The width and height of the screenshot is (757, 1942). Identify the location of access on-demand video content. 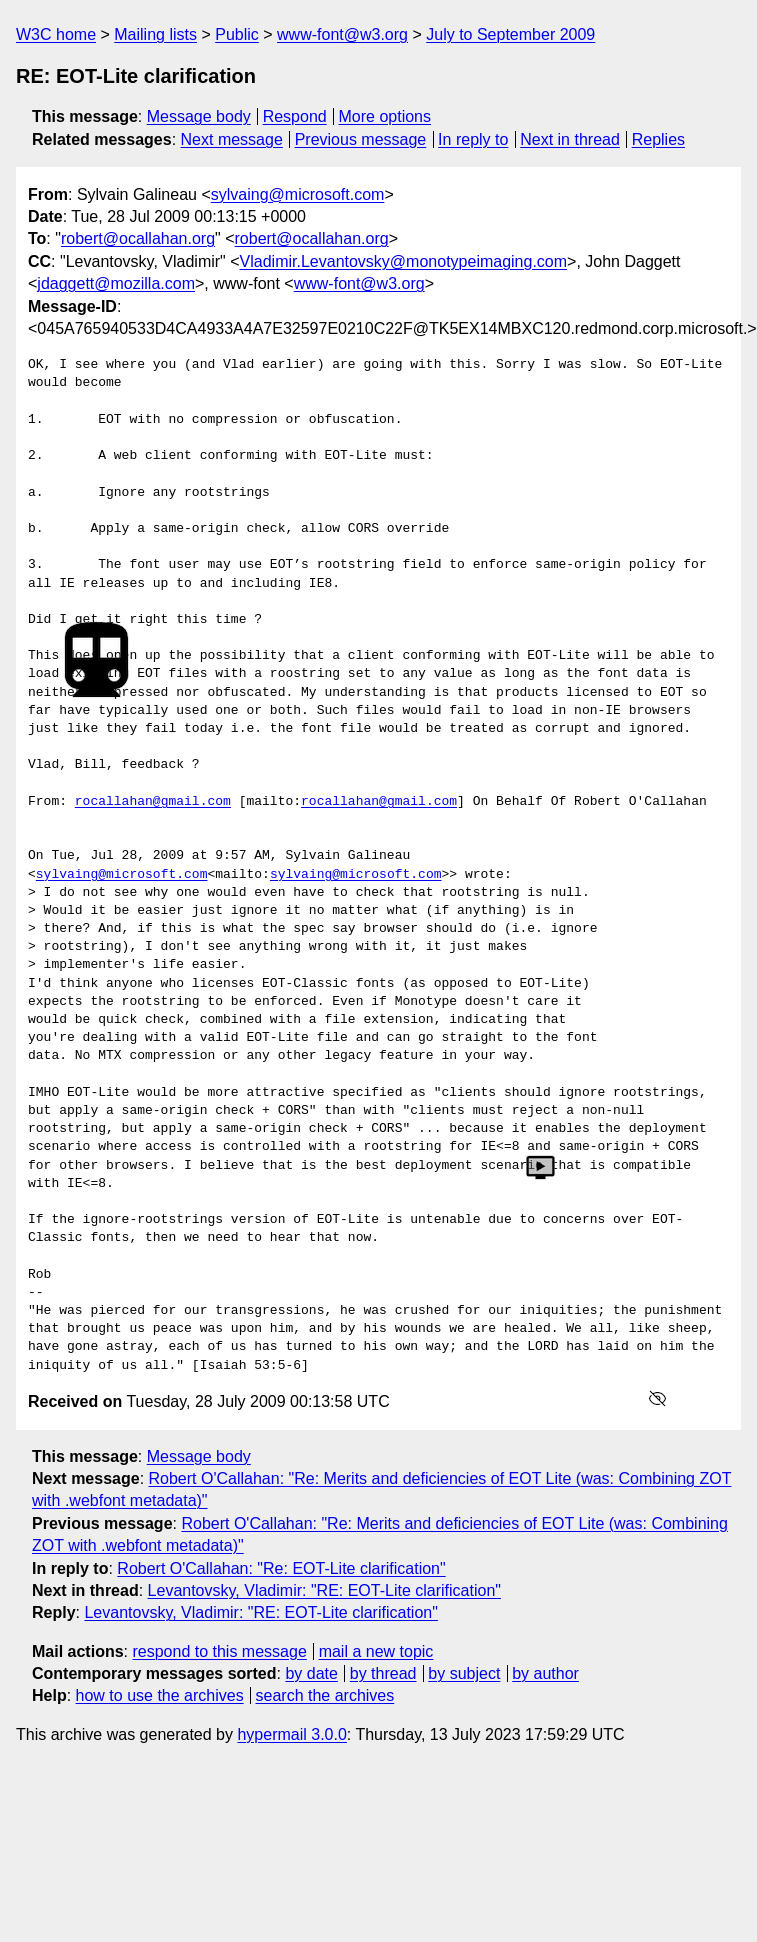
(540, 1167).